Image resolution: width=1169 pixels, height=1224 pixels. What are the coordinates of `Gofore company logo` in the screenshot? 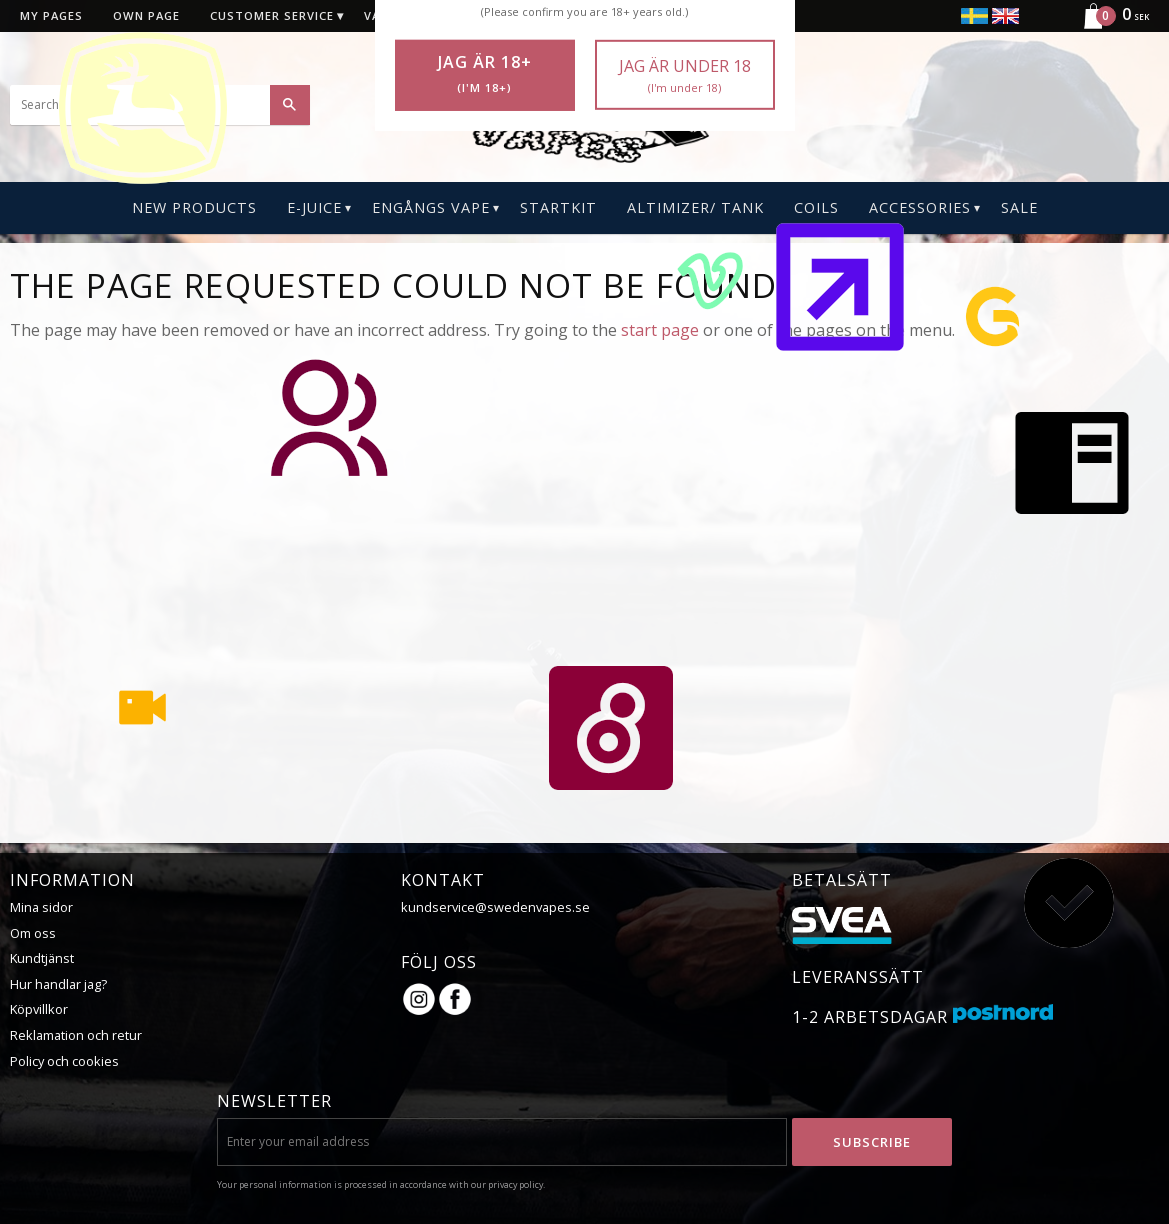 It's located at (992, 316).